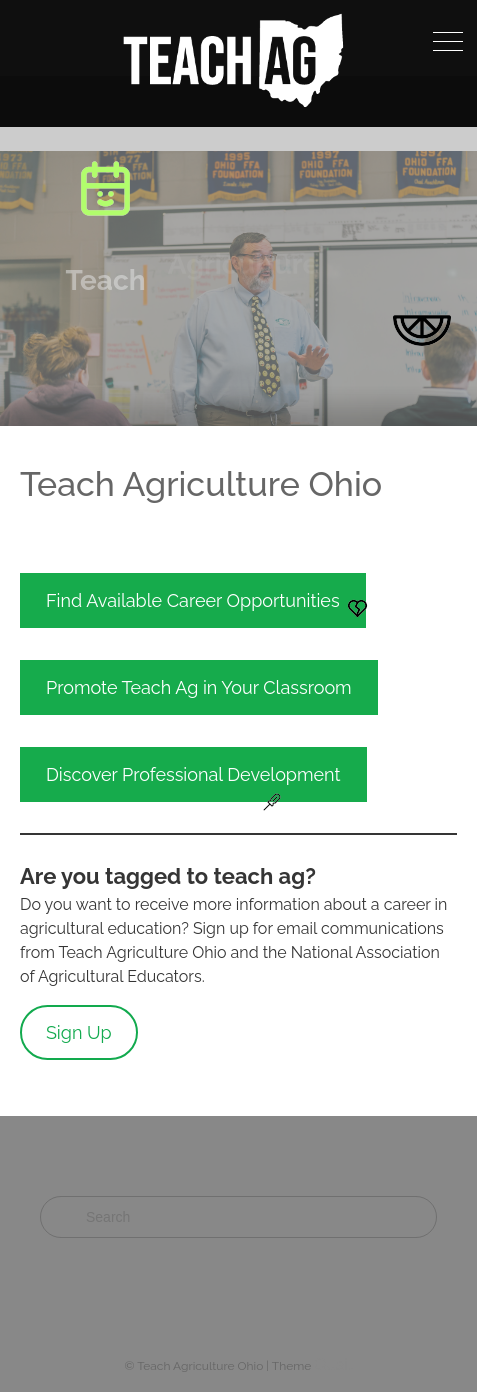  Describe the element at coordinates (357, 608) in the screenshot. I see `remove from favorites` at that location.